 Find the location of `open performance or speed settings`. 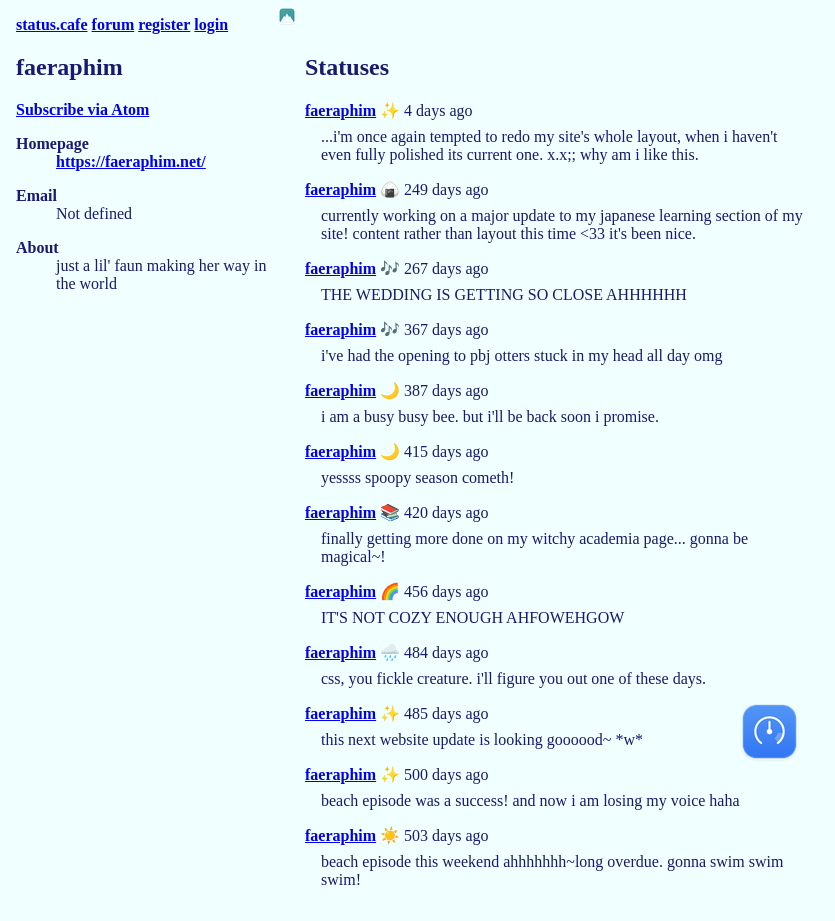

open performance or speed settings is located at coordinates (769, 732).